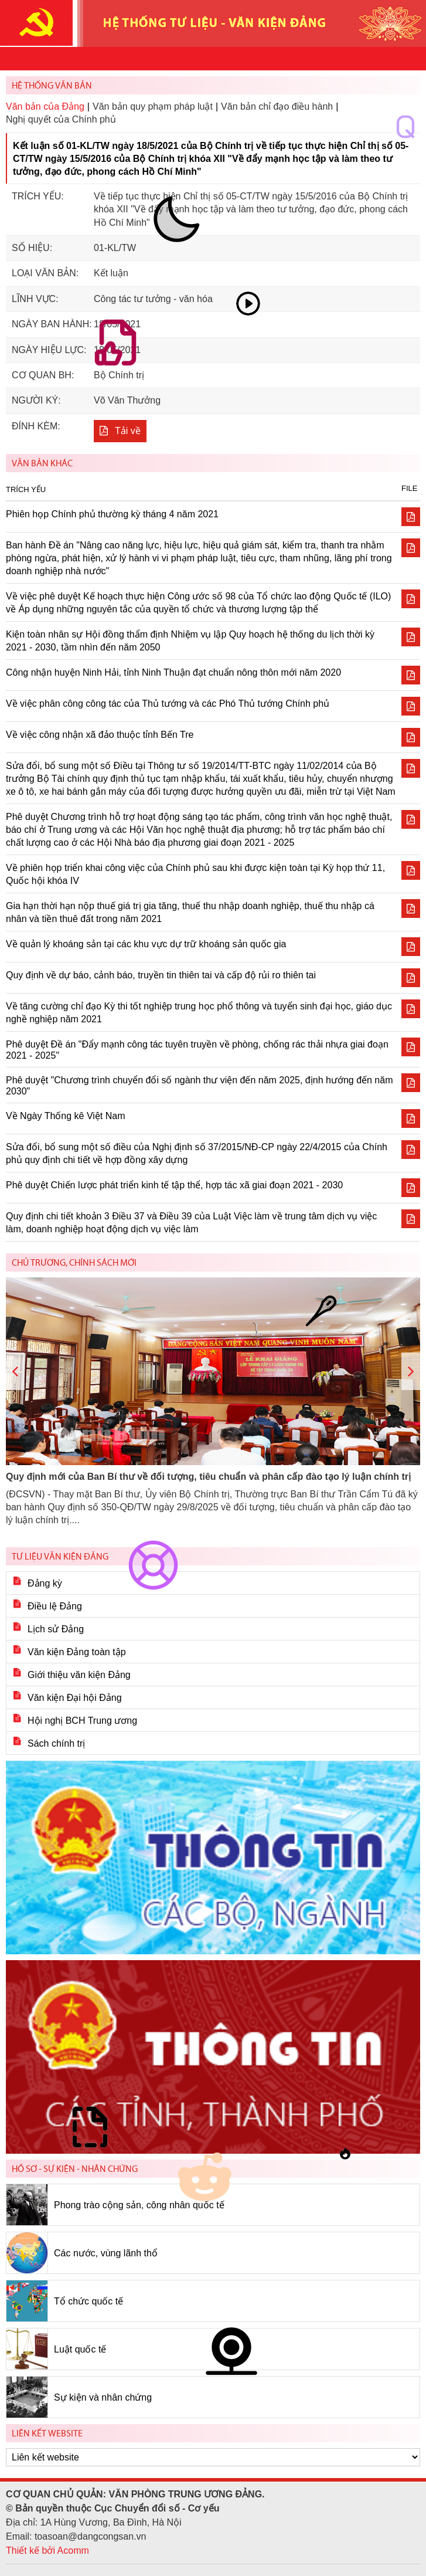  What do you see at coordinates (175, 221) in the screenshot?
I see `toggle dark mode or night theme` at bounding box center [175, 221].